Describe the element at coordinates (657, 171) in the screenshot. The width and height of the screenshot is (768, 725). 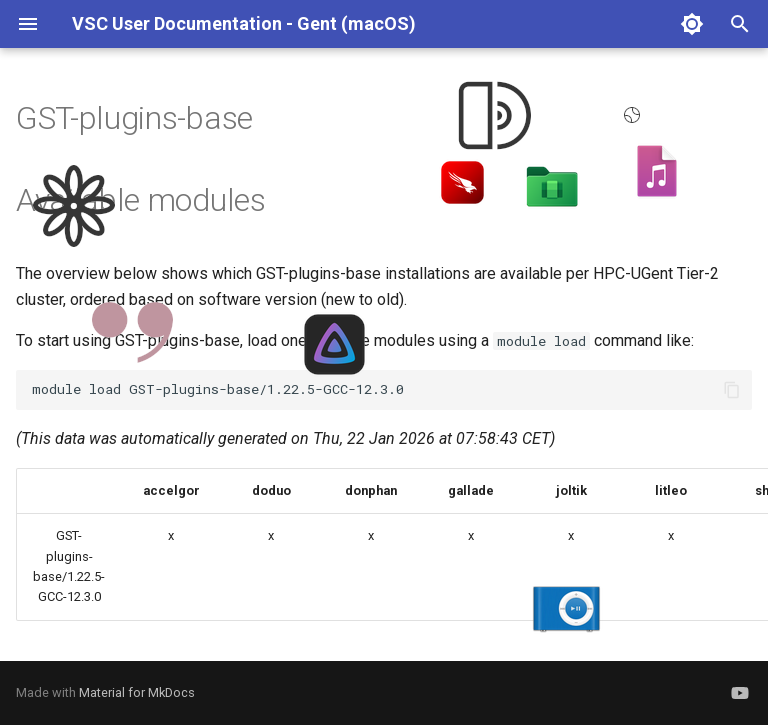
I see `audio file type indicator` at that location.